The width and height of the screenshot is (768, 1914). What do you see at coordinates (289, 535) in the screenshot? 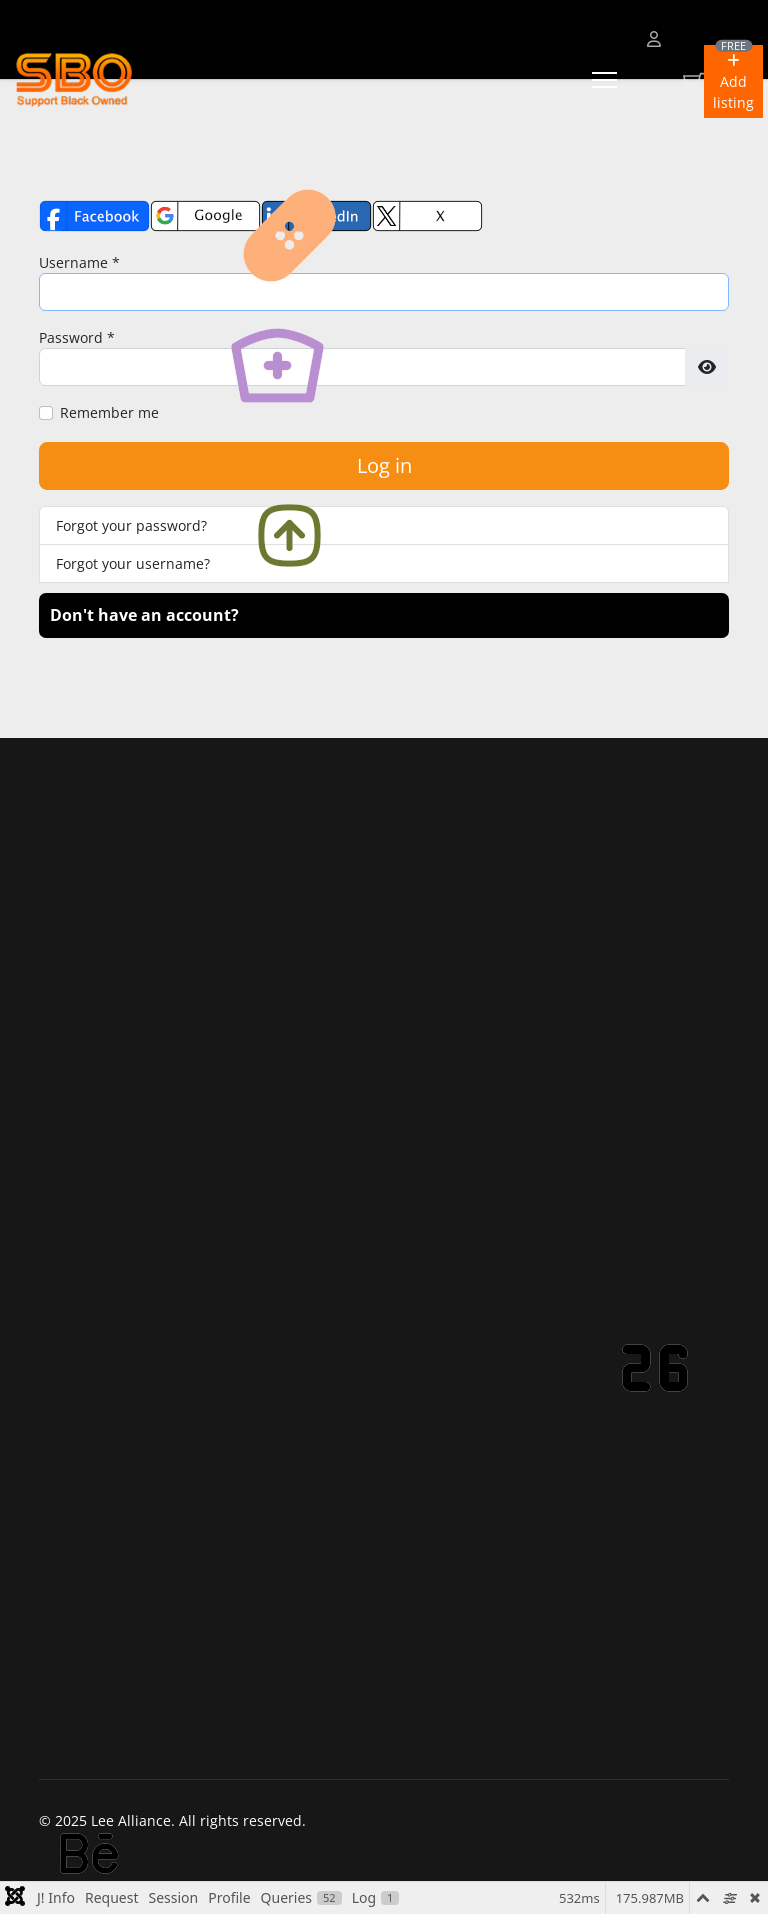
I see `upload a file or document` at bounding box center [289, 535].